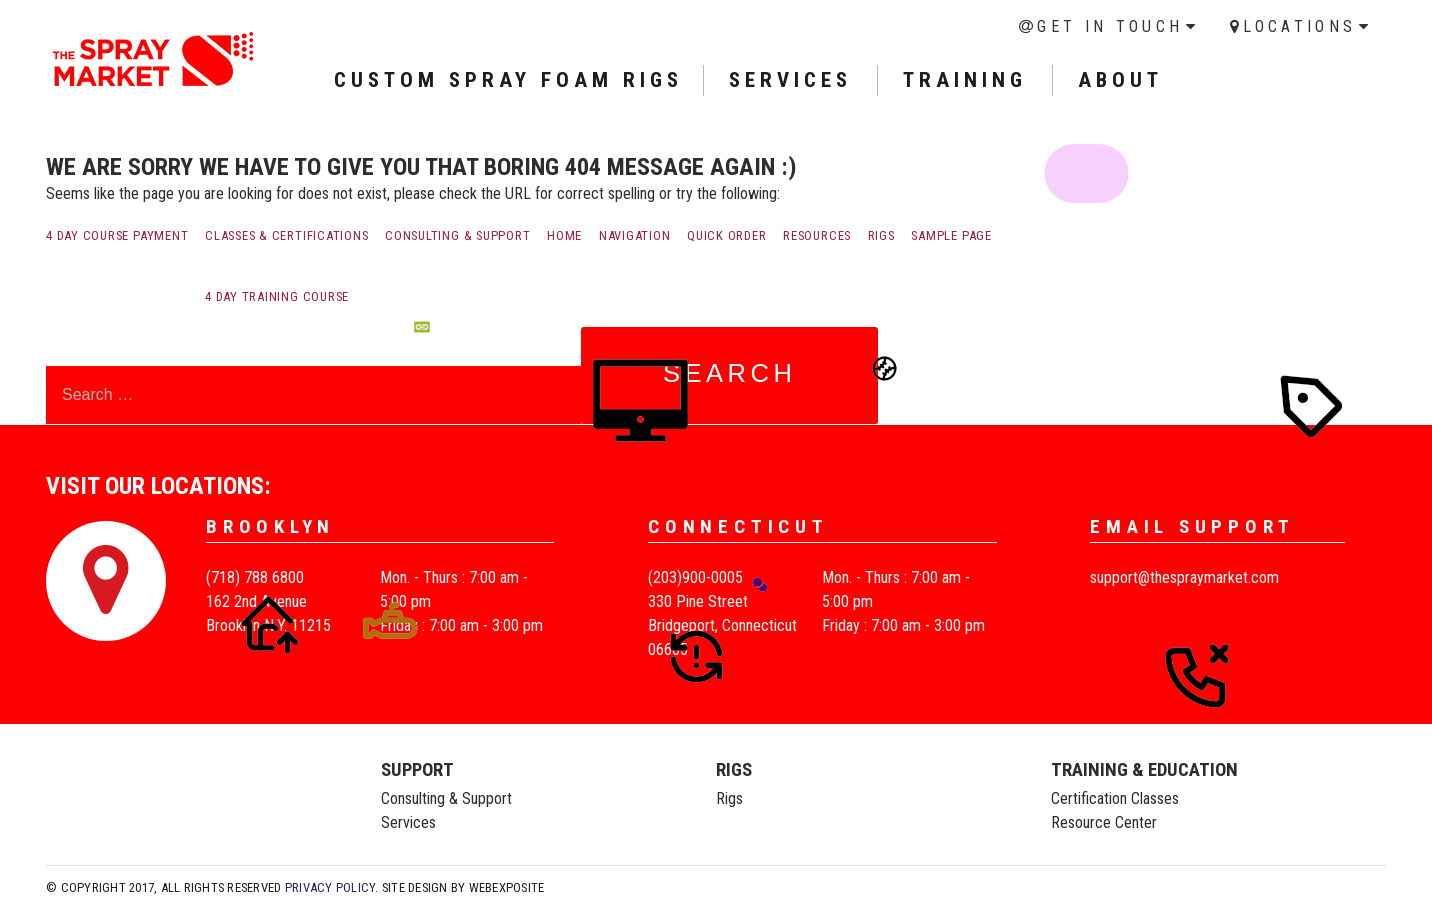 The height and width of the screenshot is (910, 1432). What do you see at coordinates (1308, 403) in the screenshot?
I see `view or manage tags` at bounding box center [1308, 403].